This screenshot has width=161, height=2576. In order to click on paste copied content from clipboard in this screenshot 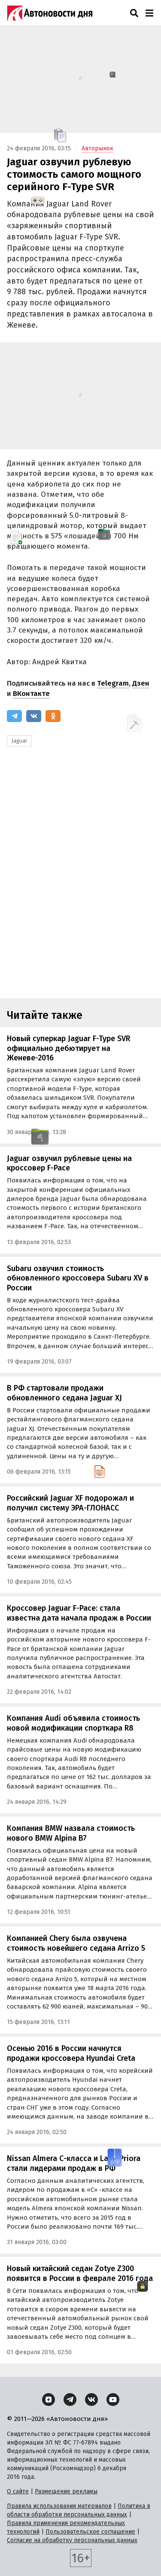, I will do `click(60, 135)`.